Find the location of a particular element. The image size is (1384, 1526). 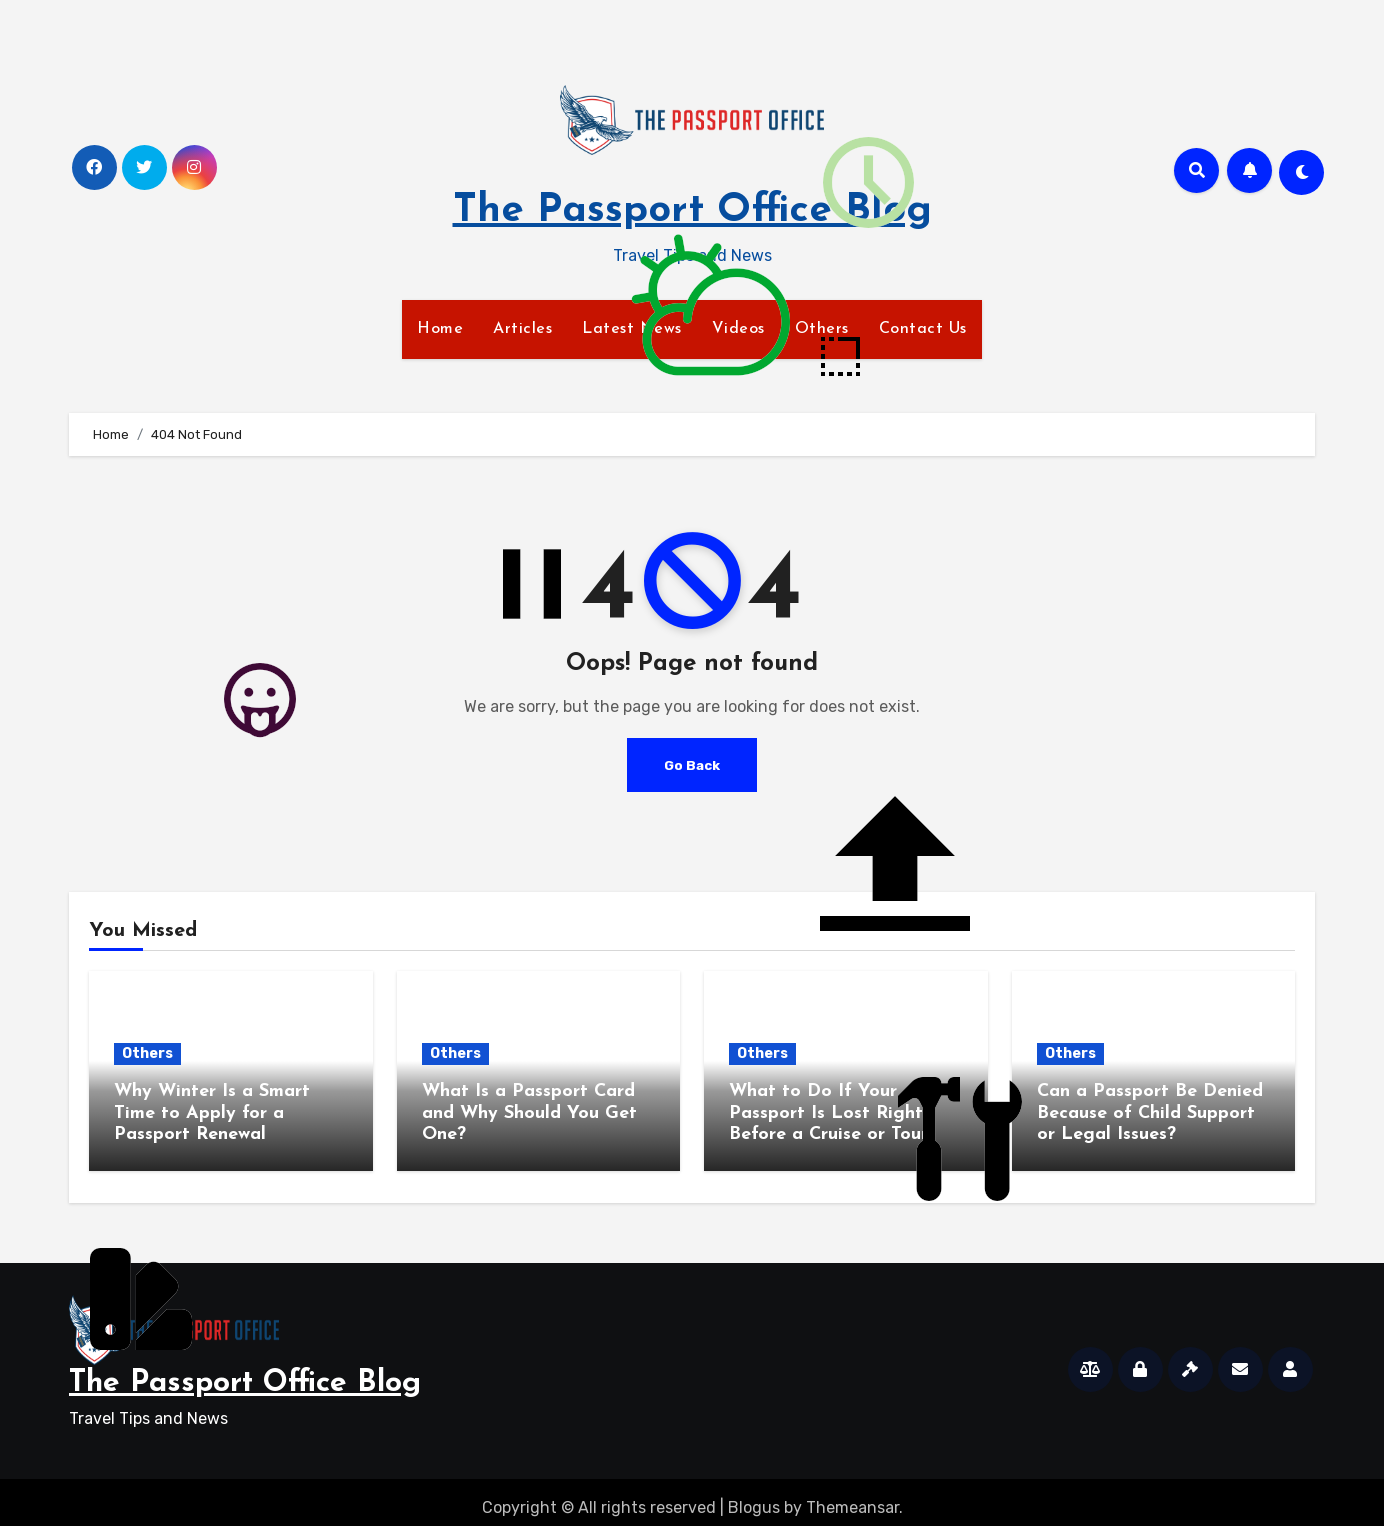

open color picker or palette options is located at coordinates (141, 1299).